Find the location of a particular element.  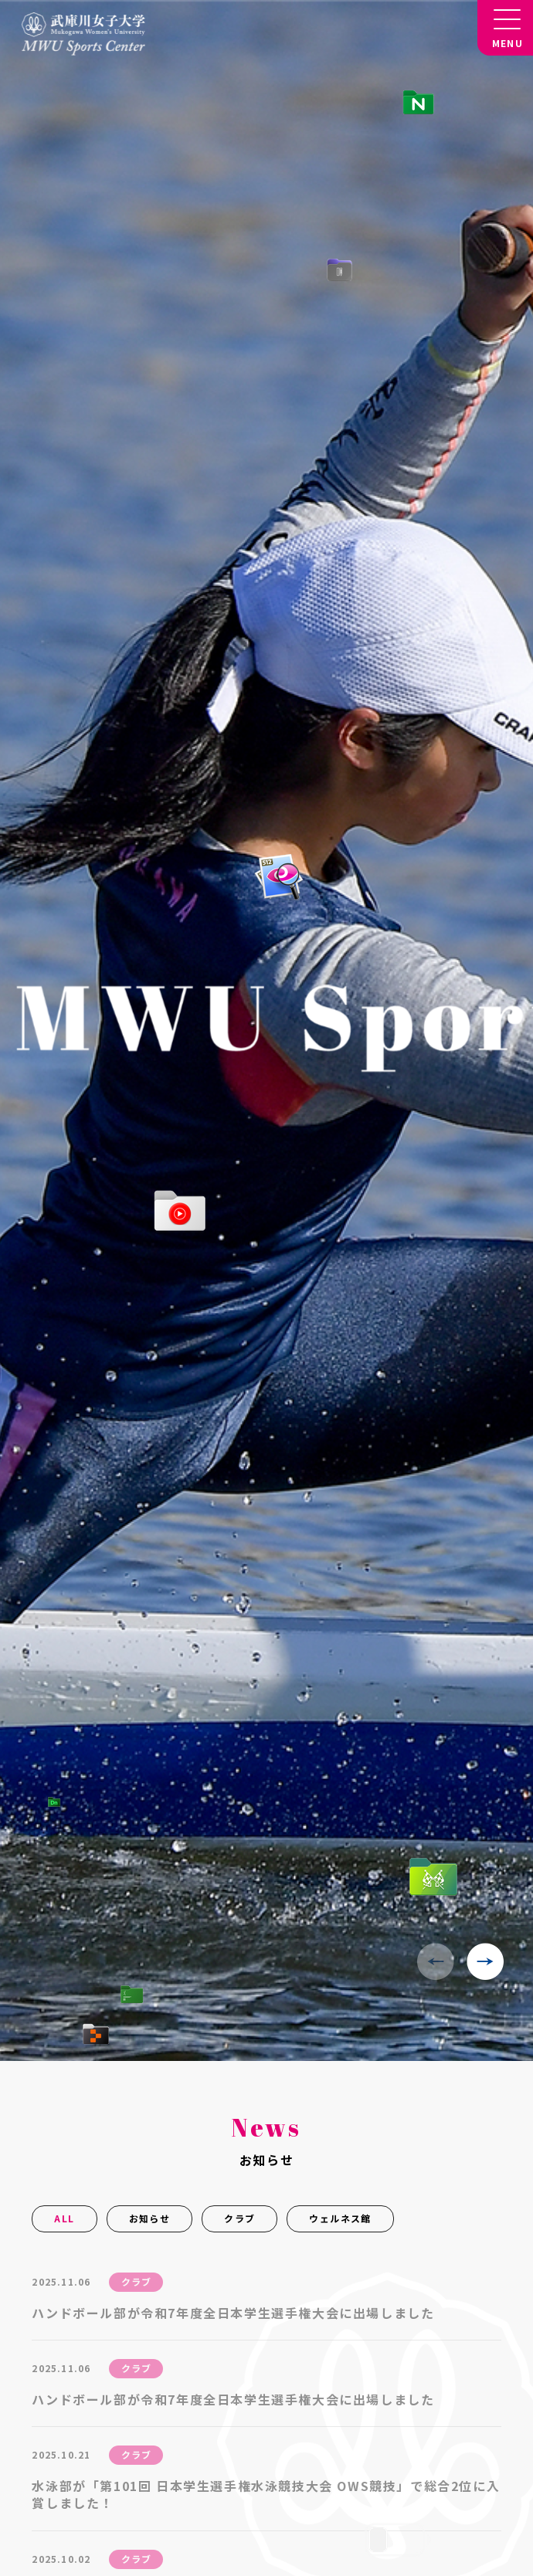

open replit project folder is located at coordinates (96, 2035).